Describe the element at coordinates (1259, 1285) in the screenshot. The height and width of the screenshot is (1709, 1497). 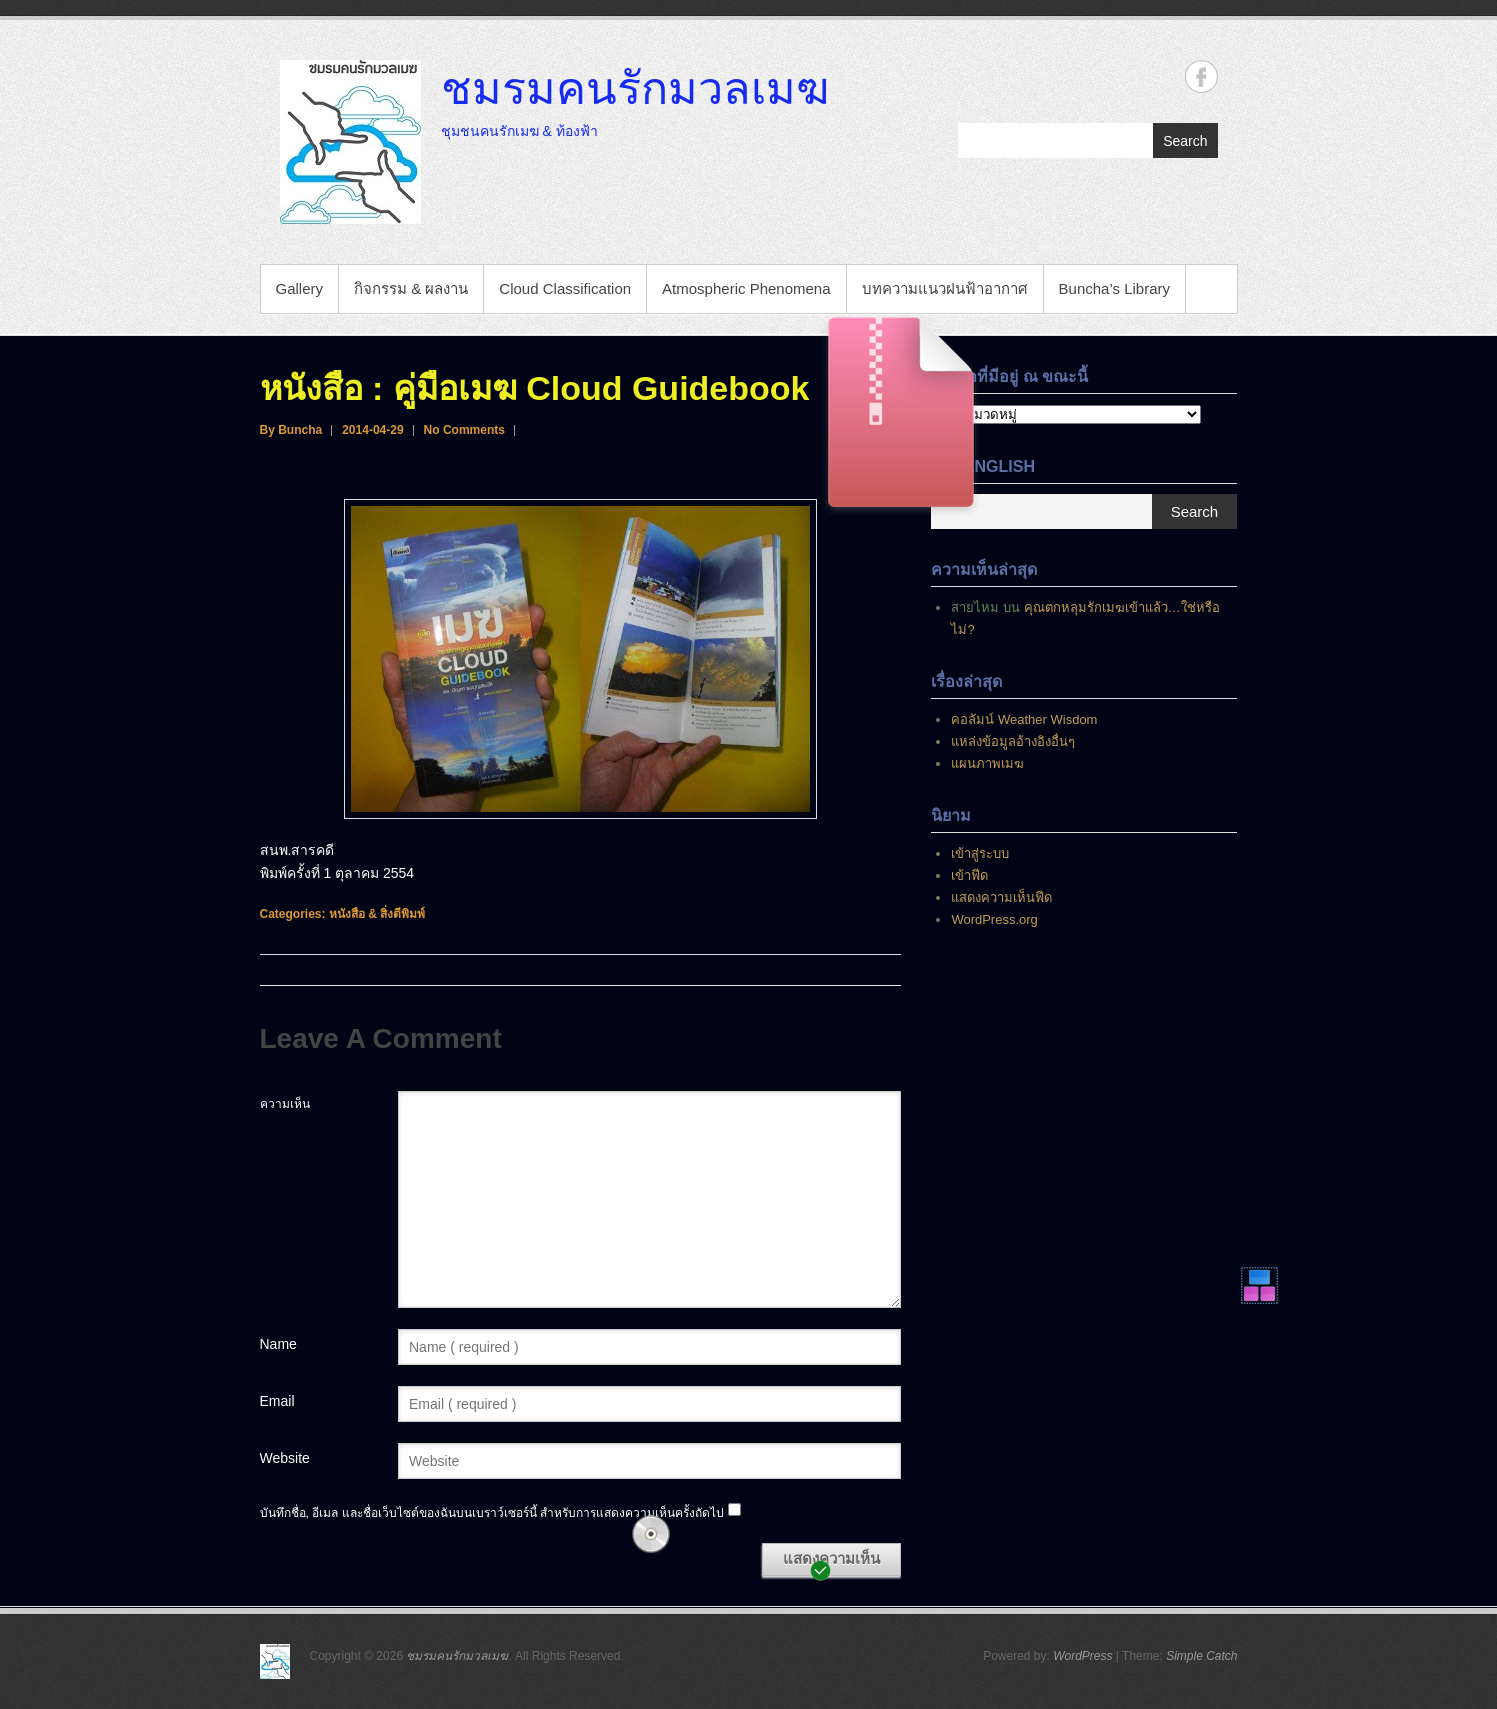
I see `select all items in the current view` at that location.